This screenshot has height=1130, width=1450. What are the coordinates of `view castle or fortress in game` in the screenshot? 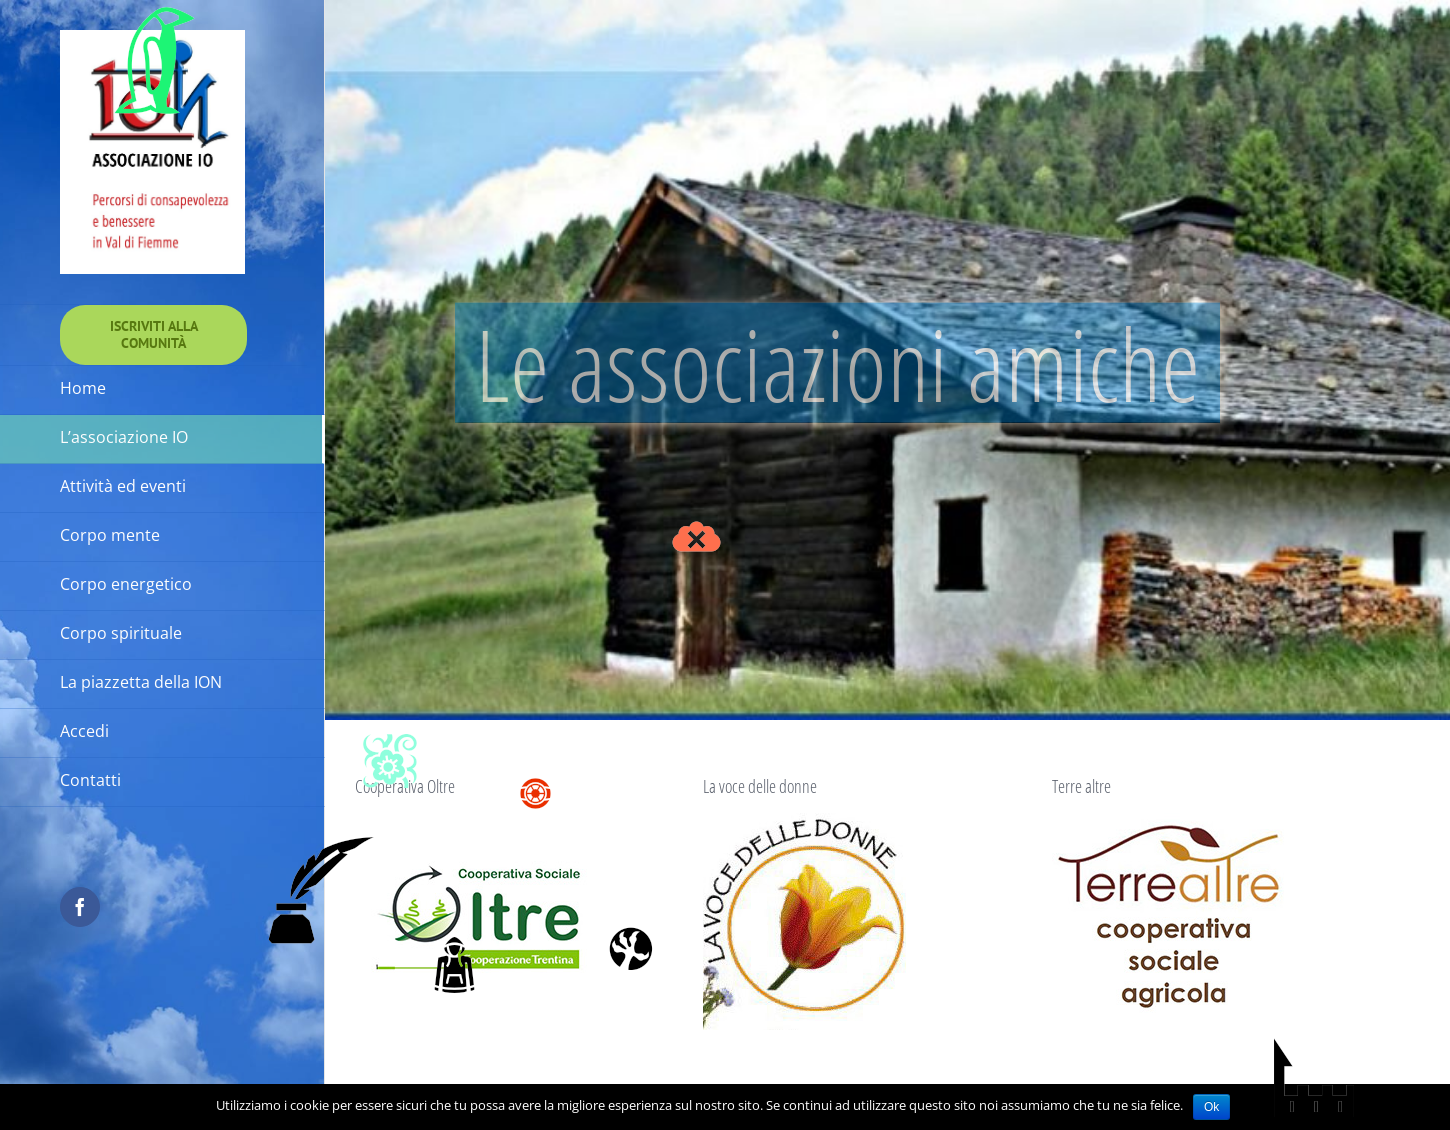 It's located at (1314, 1077).